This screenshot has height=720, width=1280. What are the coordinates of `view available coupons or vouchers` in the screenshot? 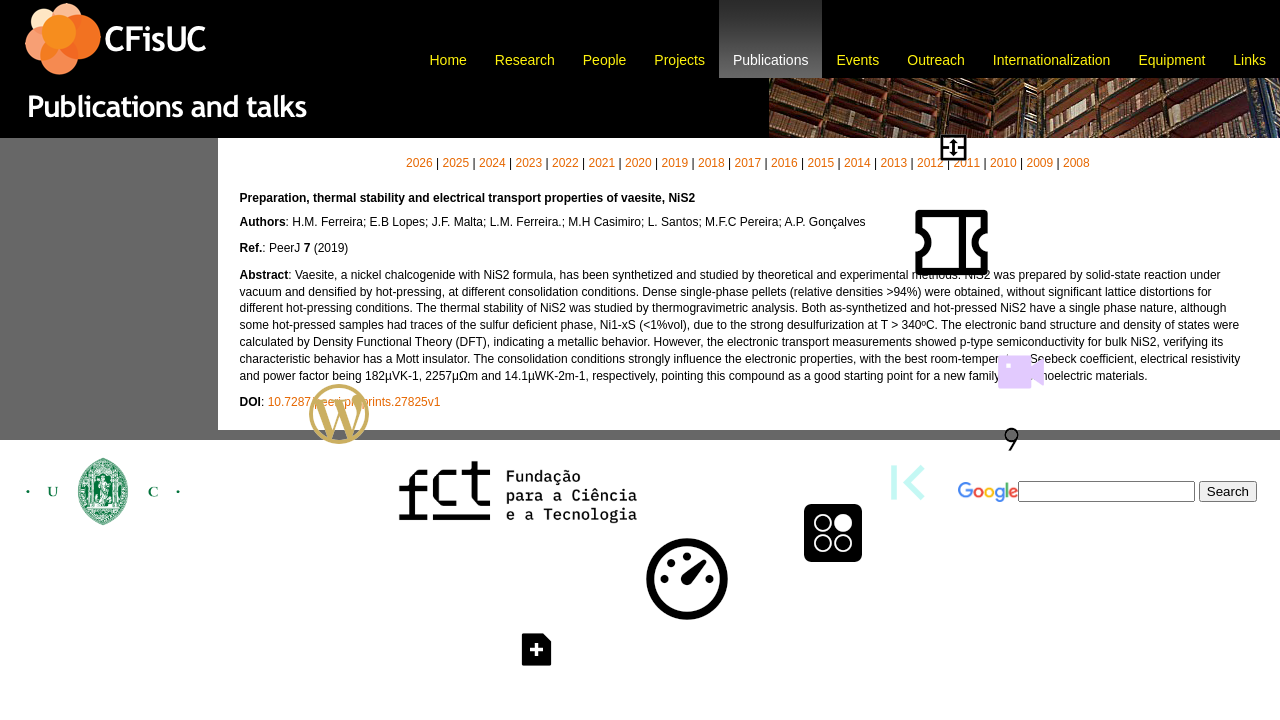 It's located at (951, 242).